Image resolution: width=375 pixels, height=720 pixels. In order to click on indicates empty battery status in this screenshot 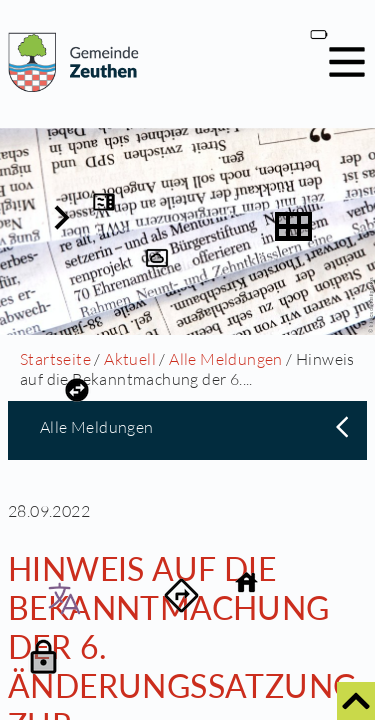, I will do `click(319, 34)`.